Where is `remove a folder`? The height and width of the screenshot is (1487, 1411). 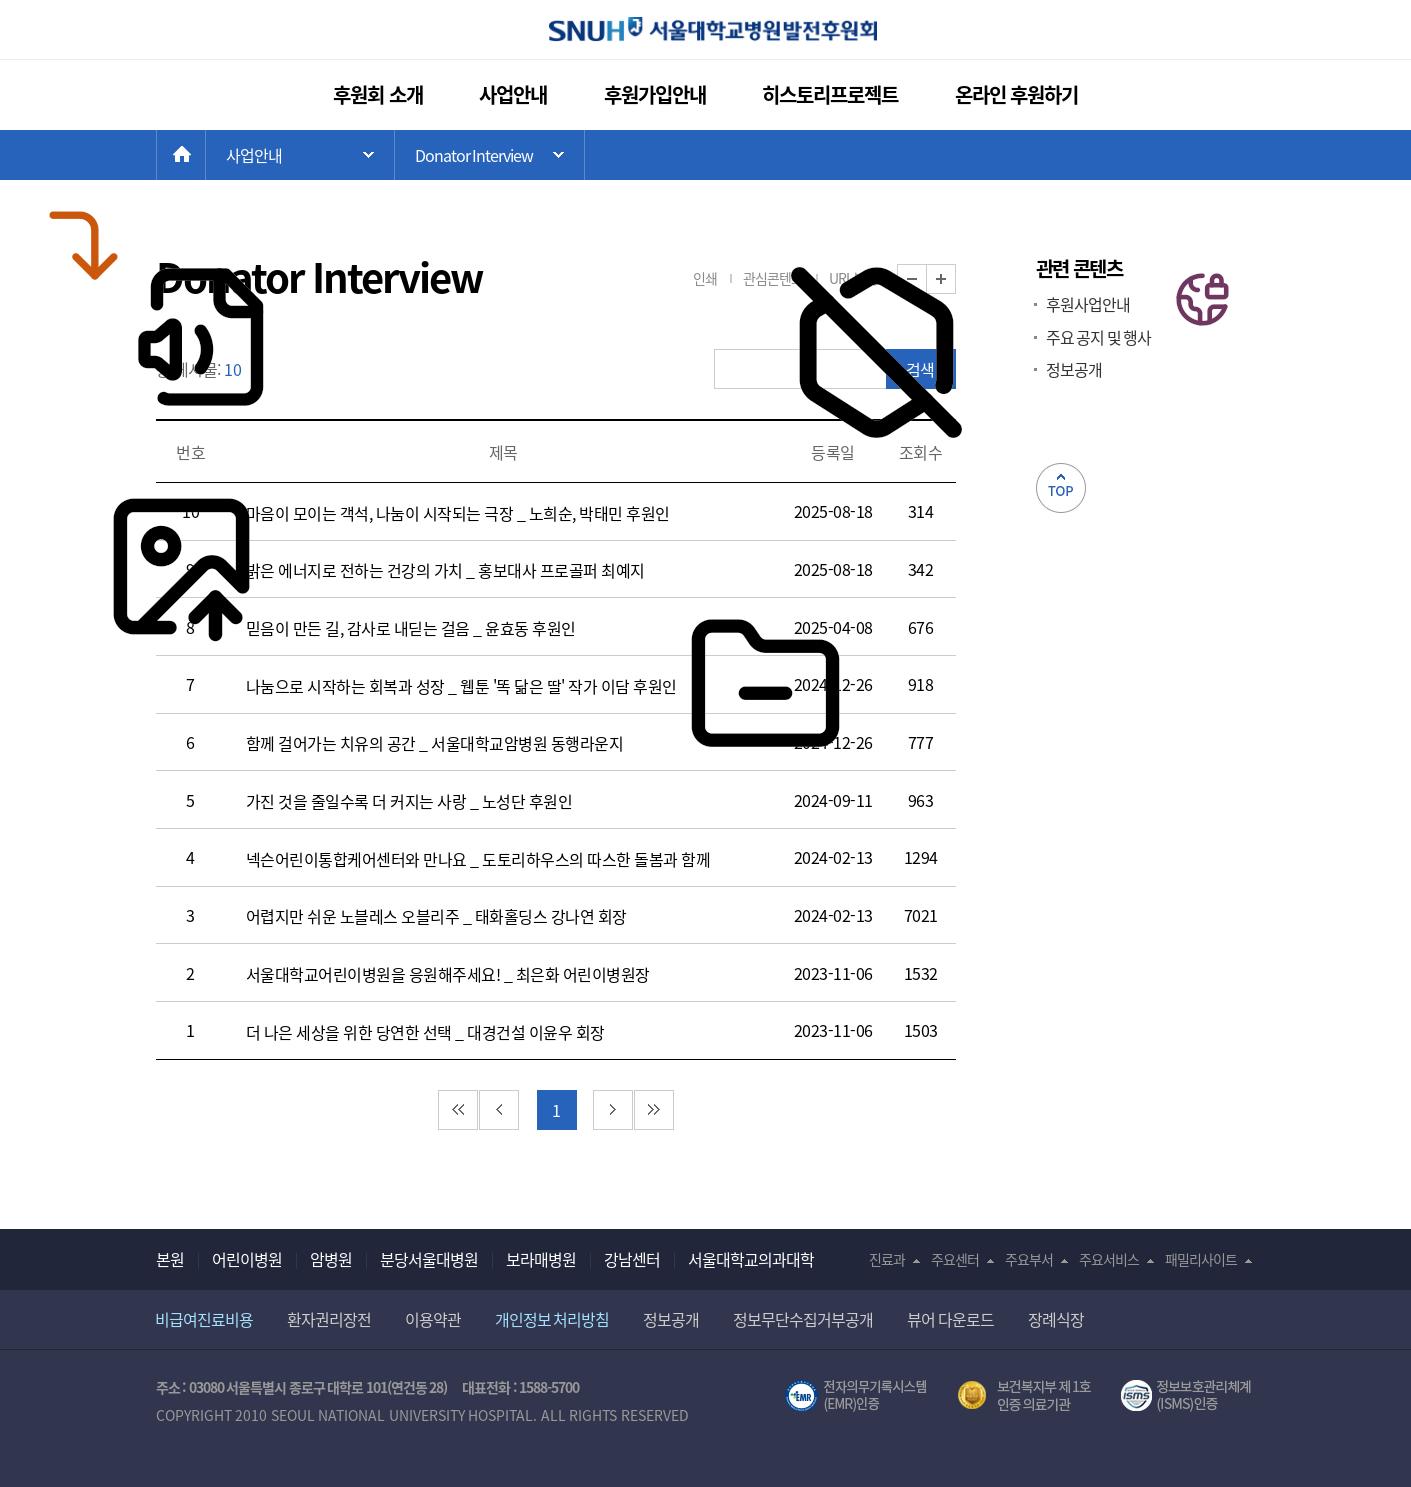 remove a folder is located at coordinates (765, 686).